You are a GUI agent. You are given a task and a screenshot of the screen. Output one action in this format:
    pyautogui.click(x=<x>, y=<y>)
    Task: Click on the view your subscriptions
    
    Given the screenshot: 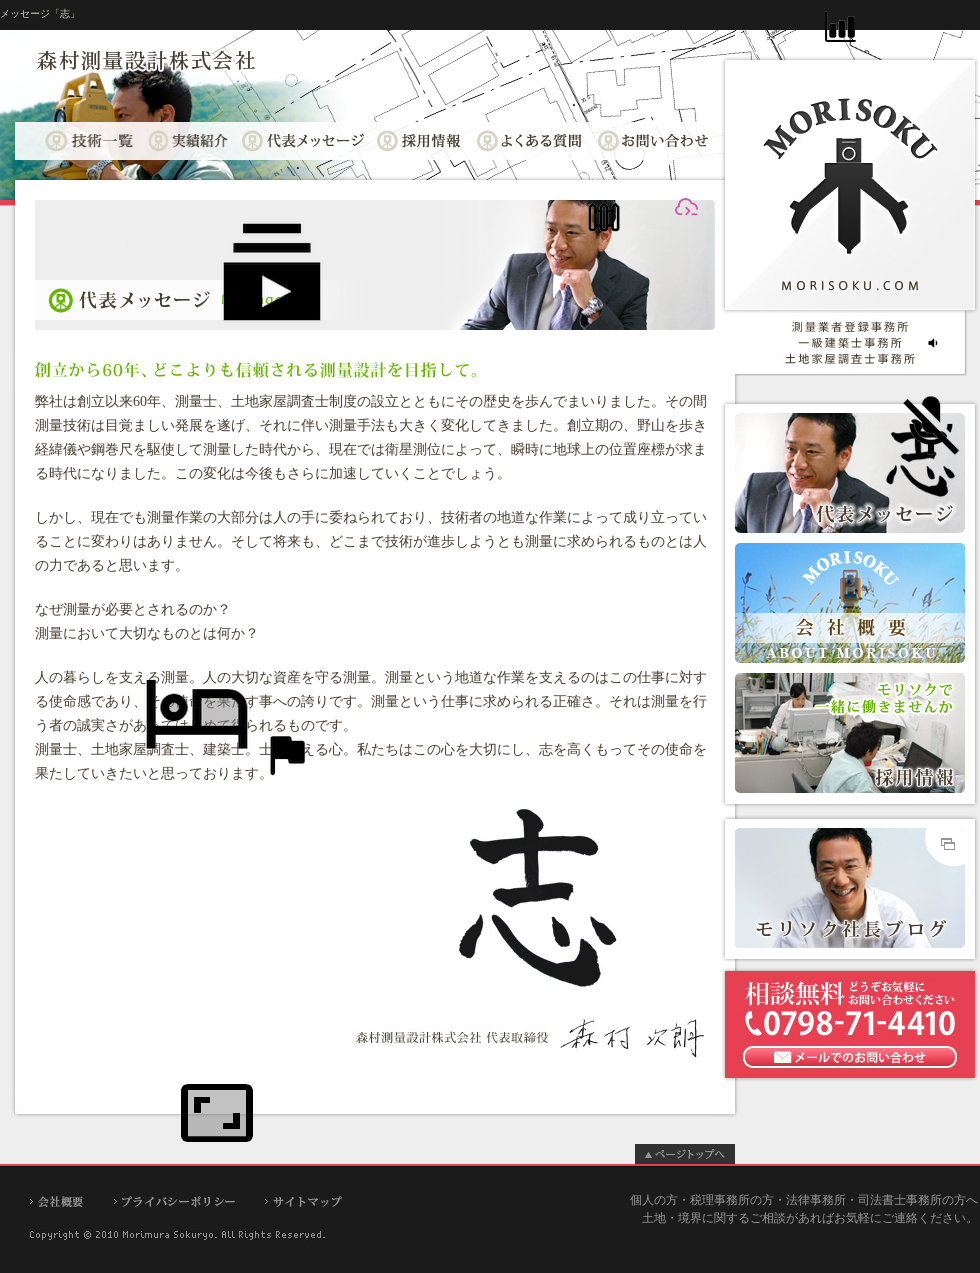 What is the action you would take?
    pyautogui.click(x=272, y=272)
    